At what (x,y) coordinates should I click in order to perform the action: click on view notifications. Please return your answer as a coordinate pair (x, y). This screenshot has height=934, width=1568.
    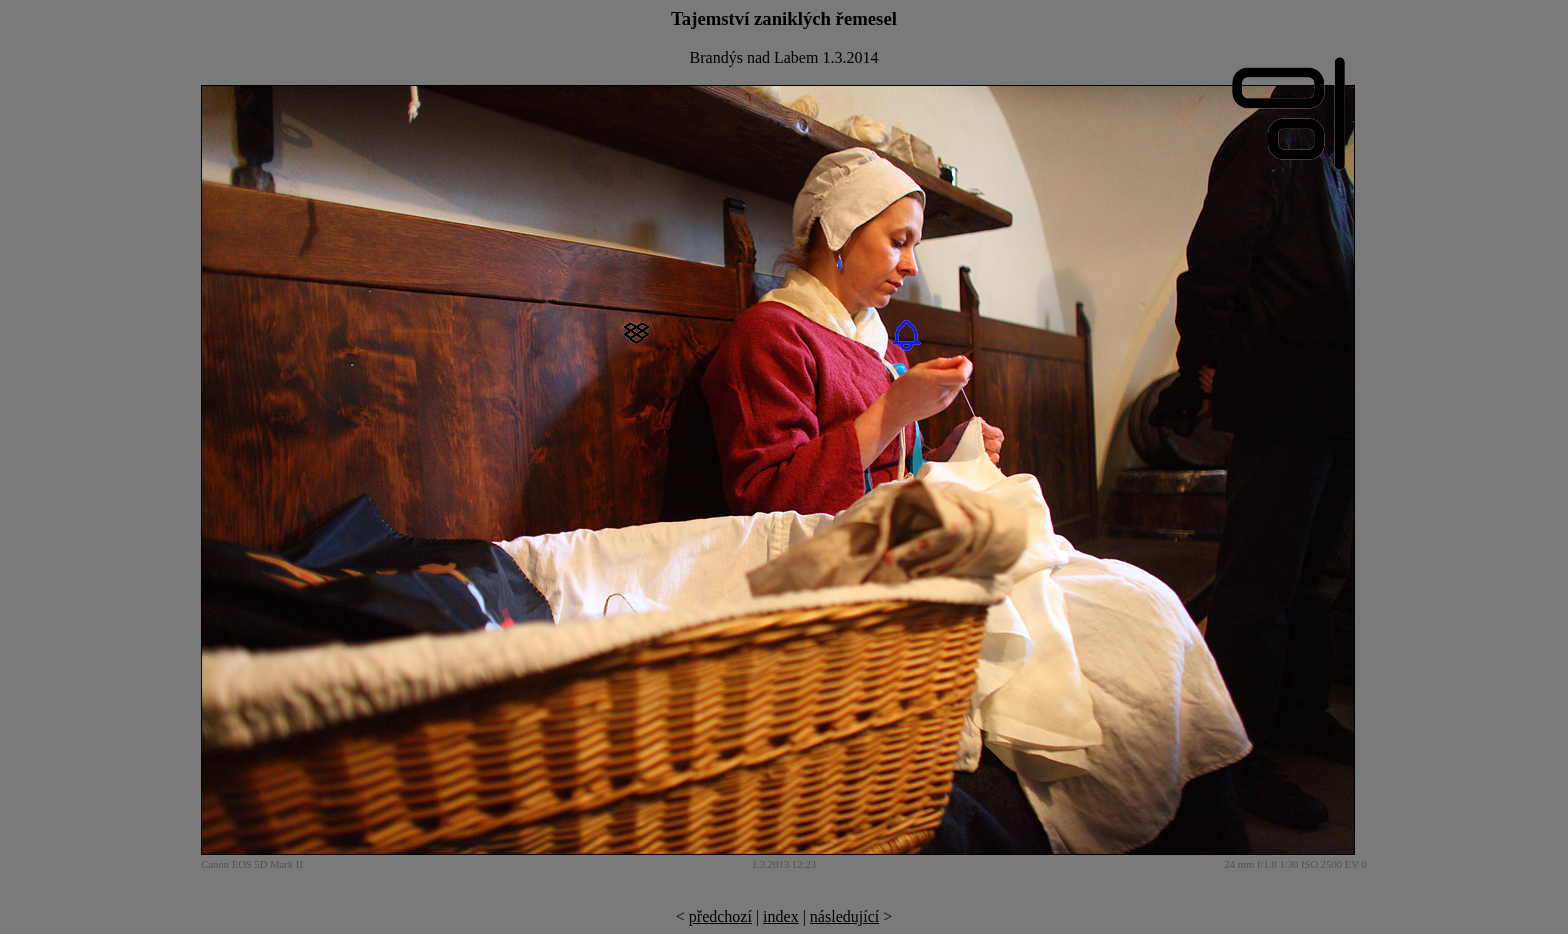
    Looking at the image, I should click on (906, 335).